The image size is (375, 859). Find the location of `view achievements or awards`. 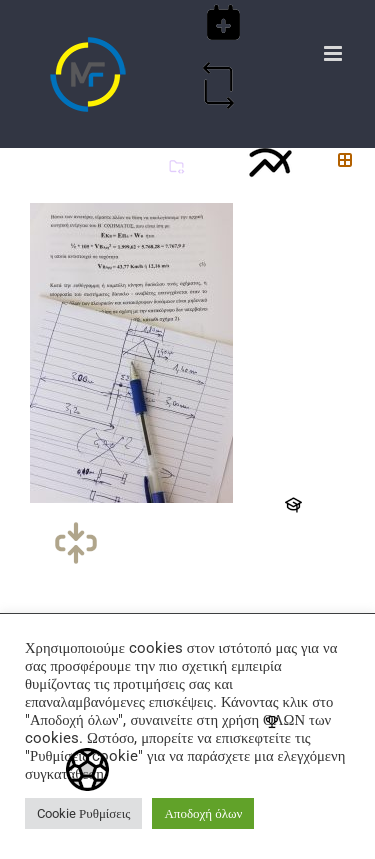

view achievements or awards is located at coordinates (272, 722).